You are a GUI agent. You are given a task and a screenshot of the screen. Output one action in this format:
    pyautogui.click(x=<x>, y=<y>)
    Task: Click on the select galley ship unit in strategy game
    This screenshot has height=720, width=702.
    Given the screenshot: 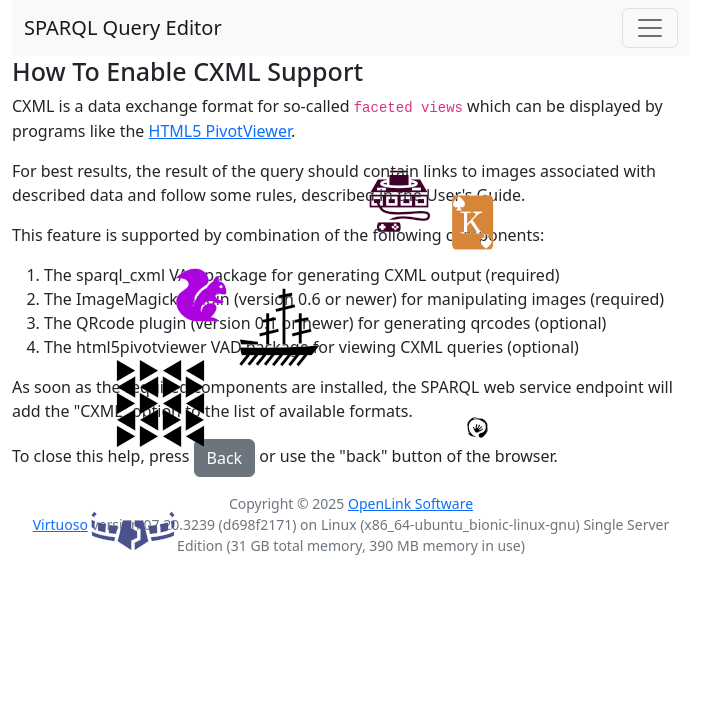 What is the action you would take?
    pyautogui.click(x=279, y=327)
    